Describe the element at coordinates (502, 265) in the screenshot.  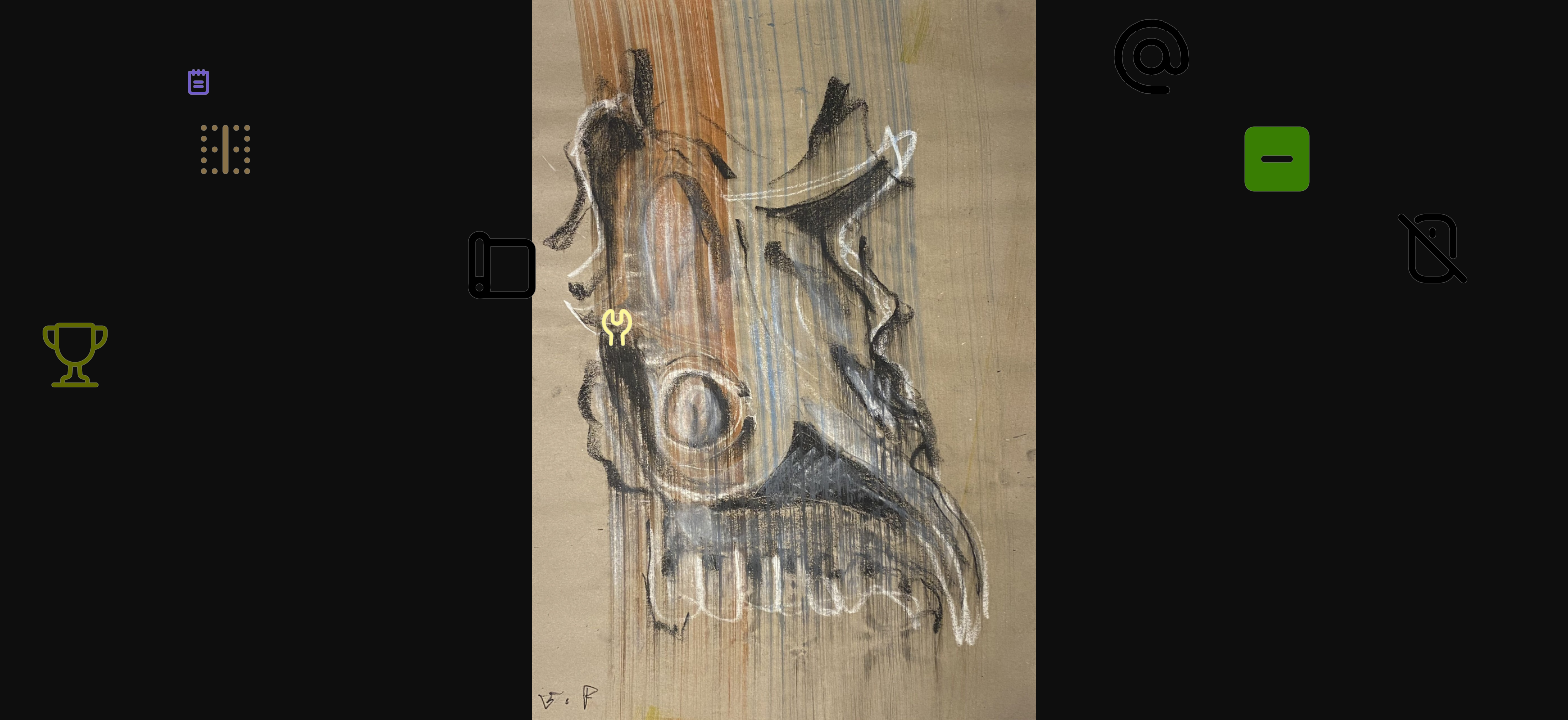
I see `change wallpaper or background image` at that location.